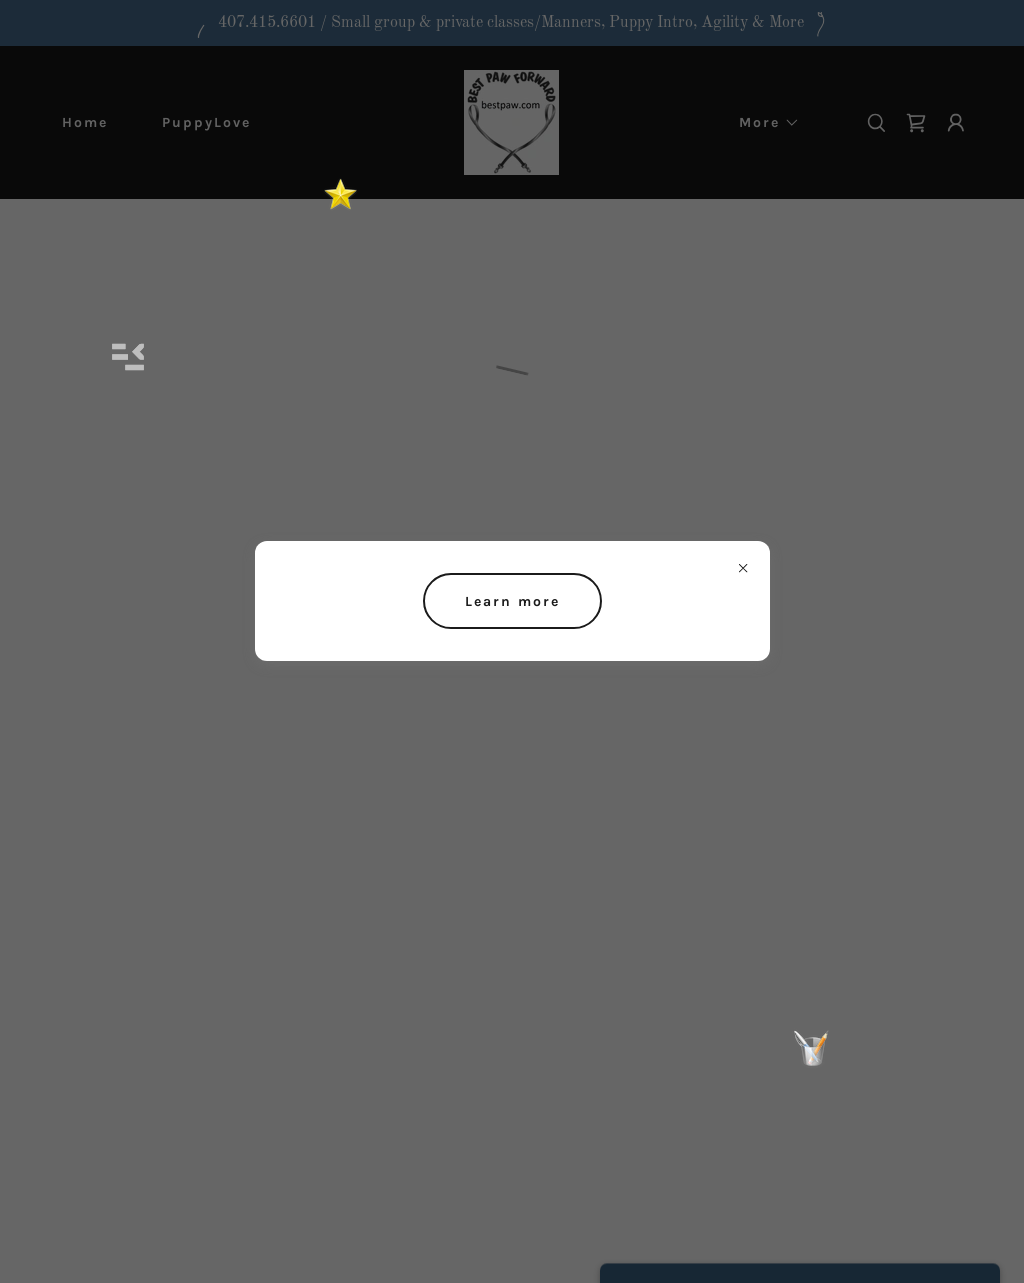 The height and width of the screenshot is (1283, 1024). What do you see at coordinates (340, 195) in the screenshot?
I see `indicates a starred or favorited item` at bounding box center [340, 195].